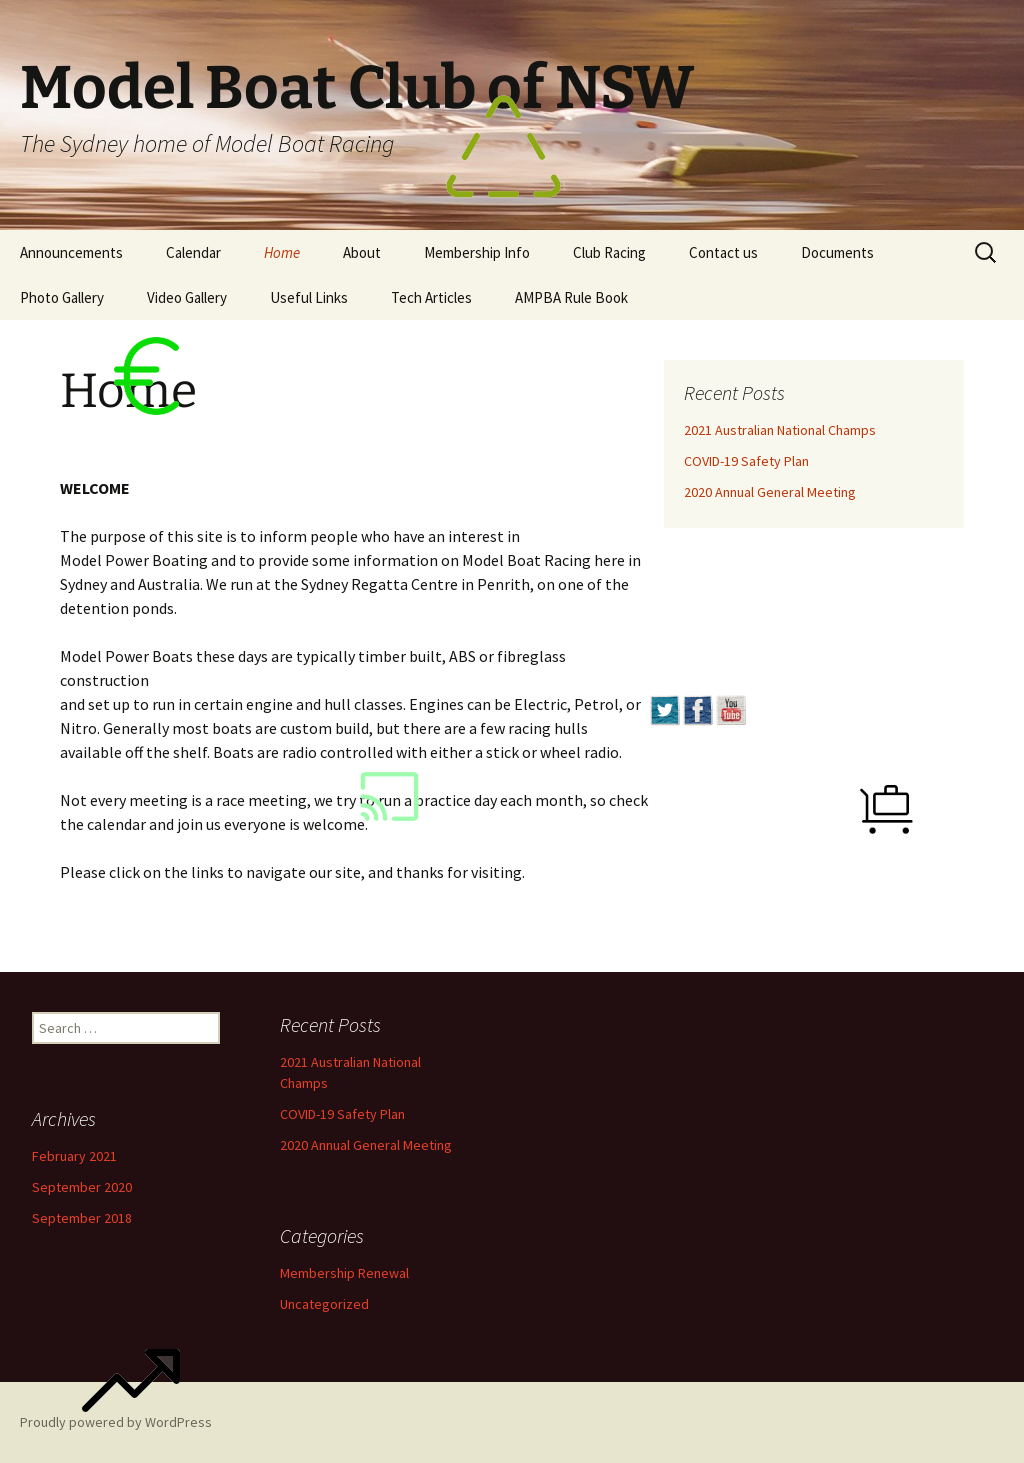 This screenshot has width=1024, height=1463. What do you see at coordinates (131, 1384) in the screenshot?
I see `view trending or popular content` at bounding box center [131, 1384].